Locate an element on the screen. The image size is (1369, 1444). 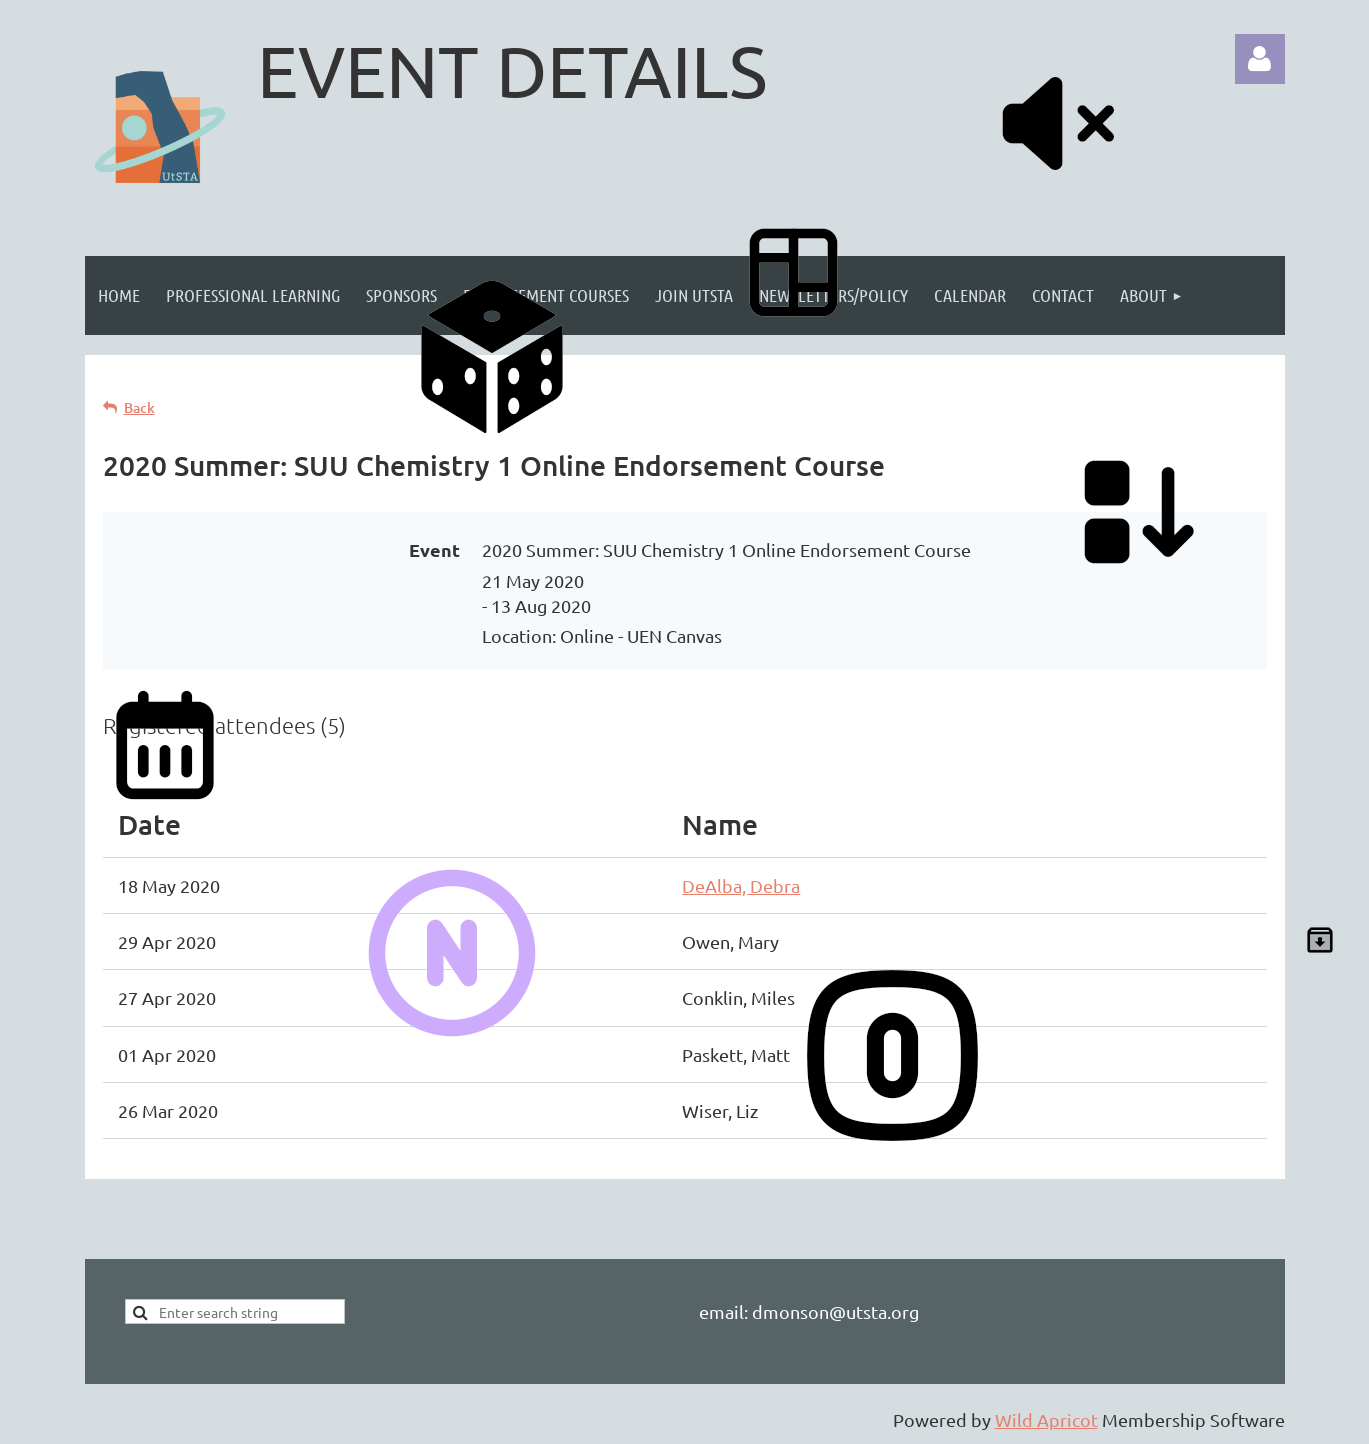
view dashboard or board layout is located at coordinates (793, 272).